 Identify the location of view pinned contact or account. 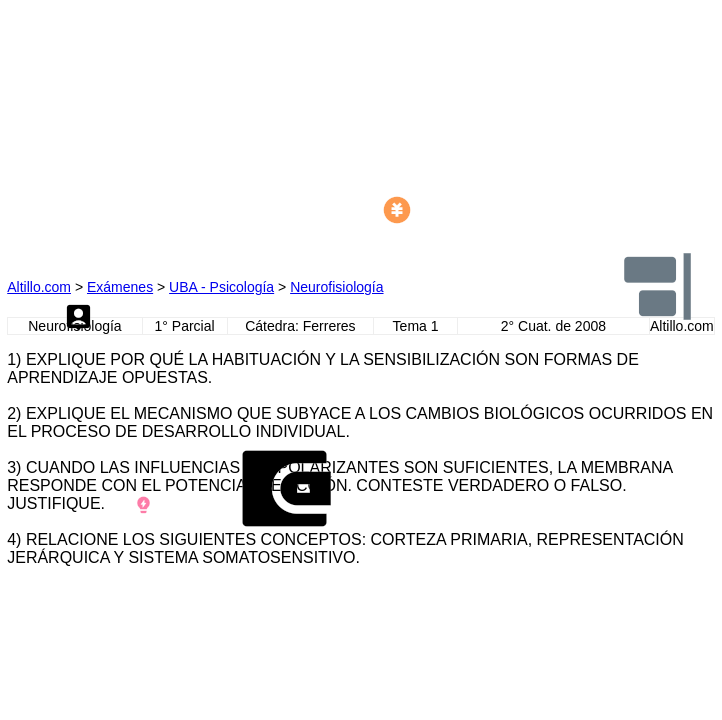
(78, 316).